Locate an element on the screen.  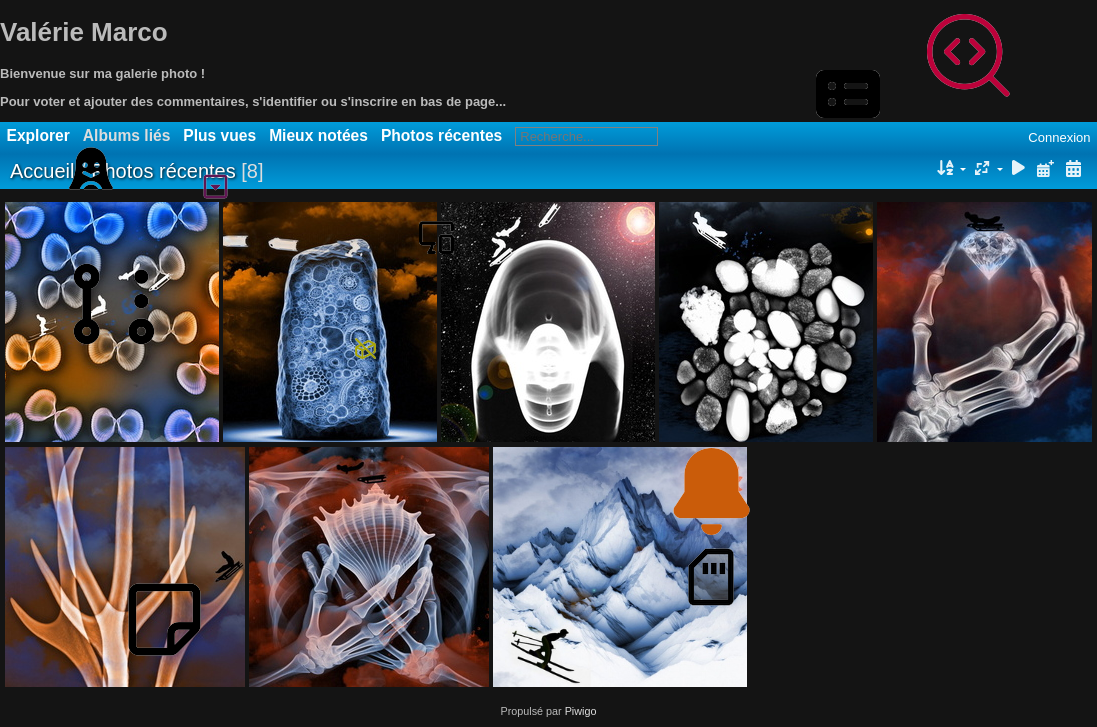
view notifications is located at coordinates (711, 491).